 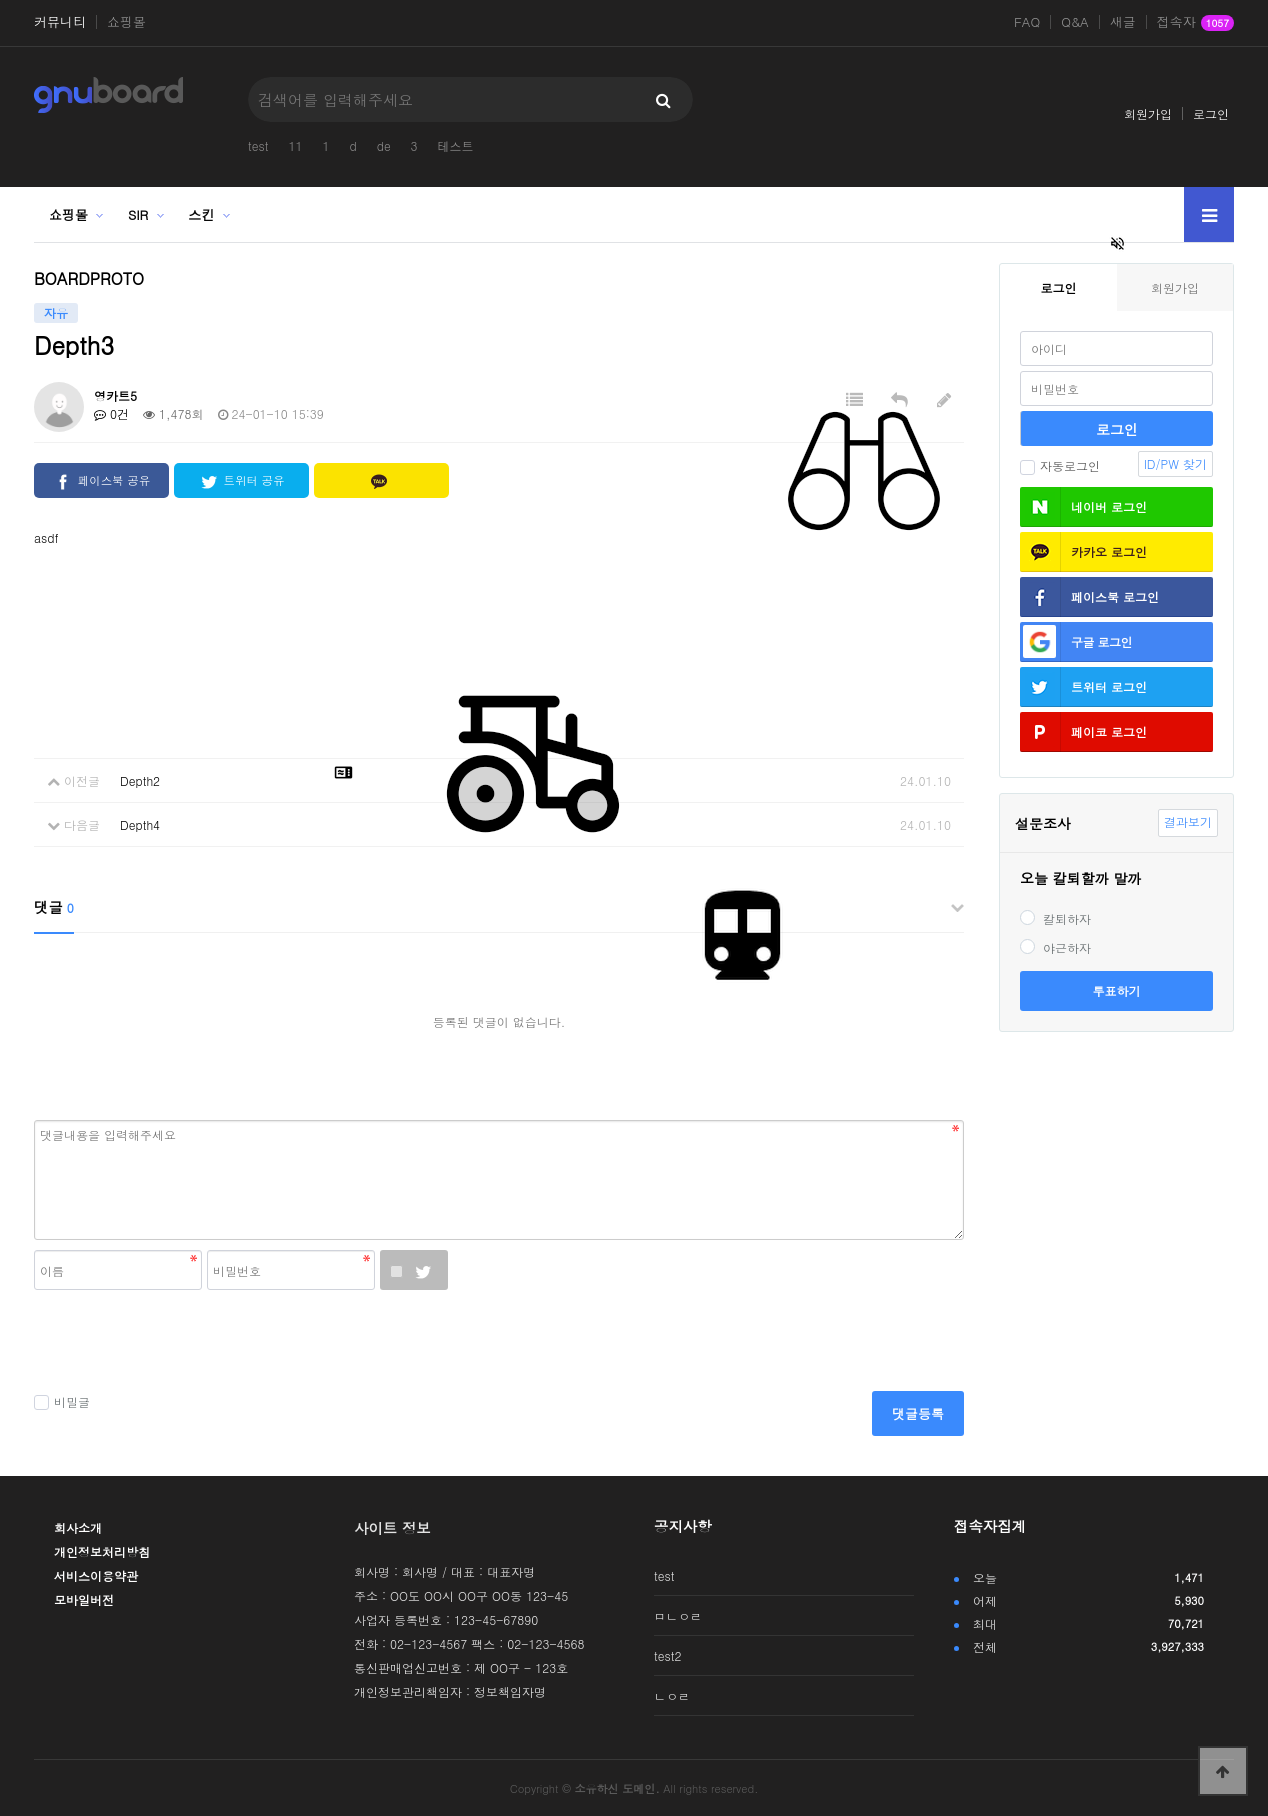 I want to click on search or explore content, so click(x=864, y=471).